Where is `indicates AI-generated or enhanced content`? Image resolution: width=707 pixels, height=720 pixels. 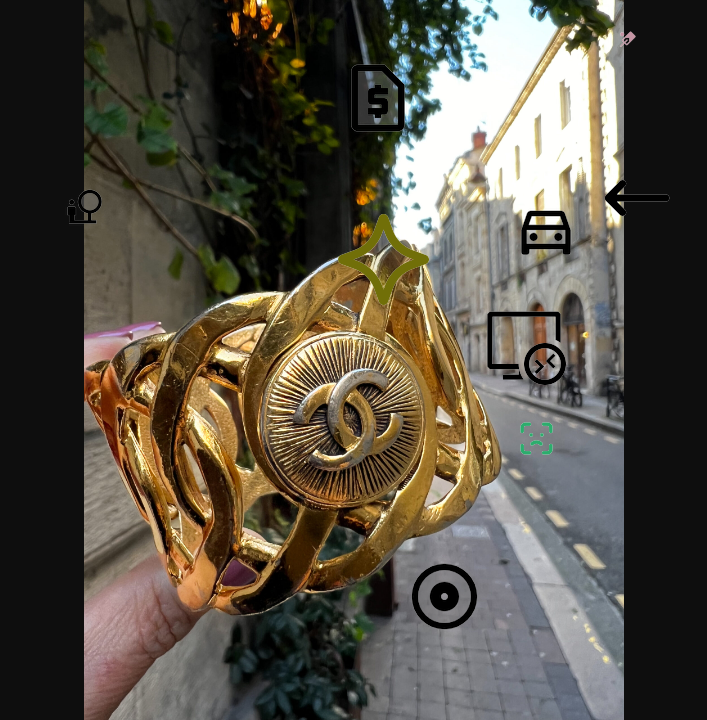 indicates AI-generated or enhanced content is located at coordinates (383, 259).